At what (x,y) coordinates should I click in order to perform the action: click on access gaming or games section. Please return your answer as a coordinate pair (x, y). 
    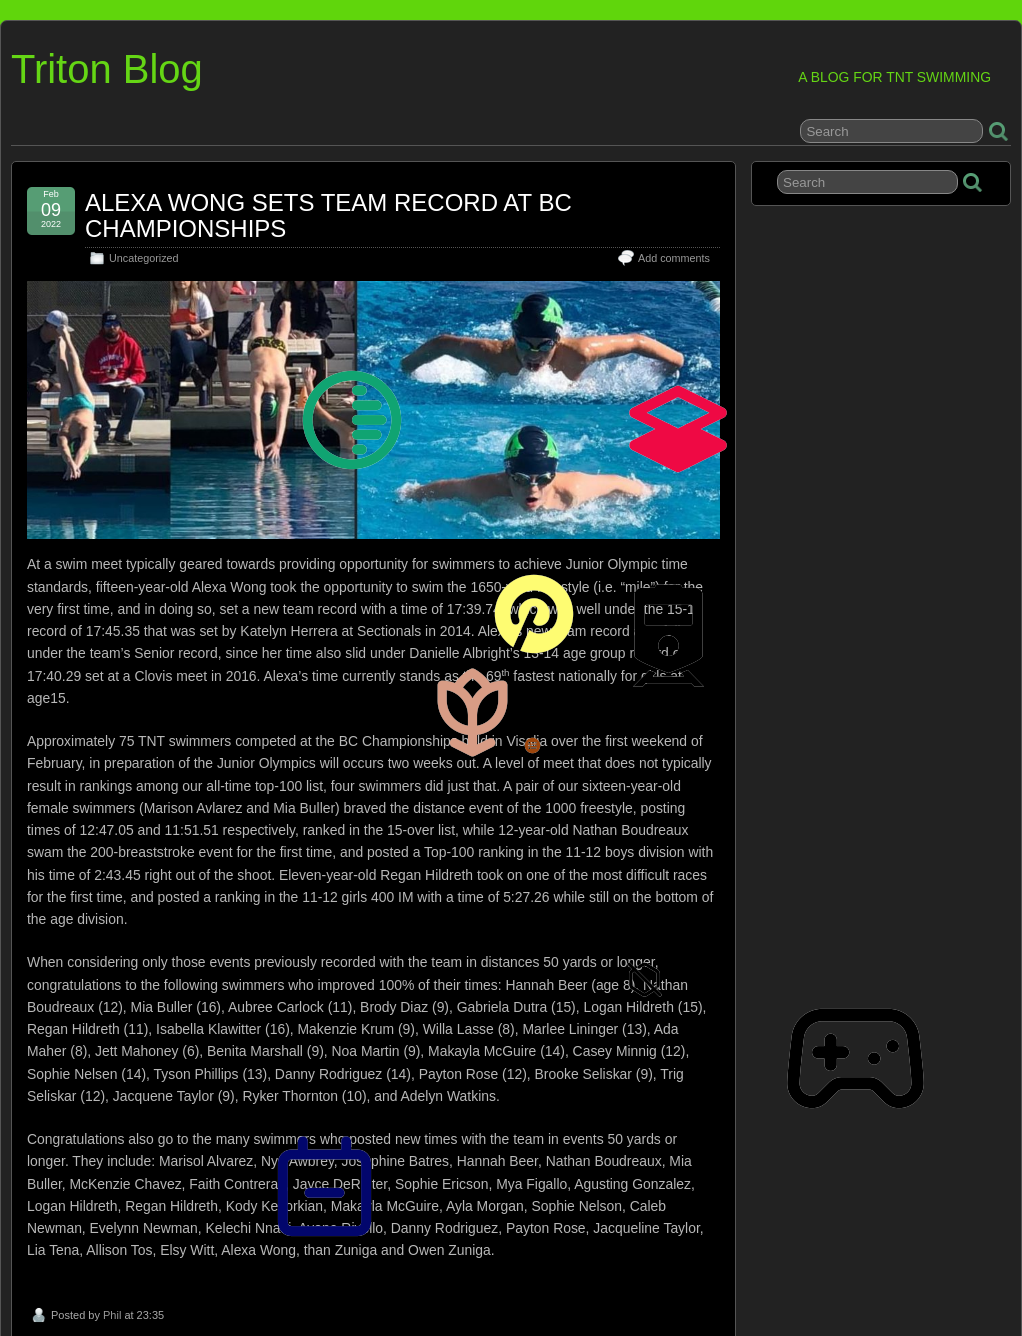
    Looking at the image, I should click on (855, 1058).